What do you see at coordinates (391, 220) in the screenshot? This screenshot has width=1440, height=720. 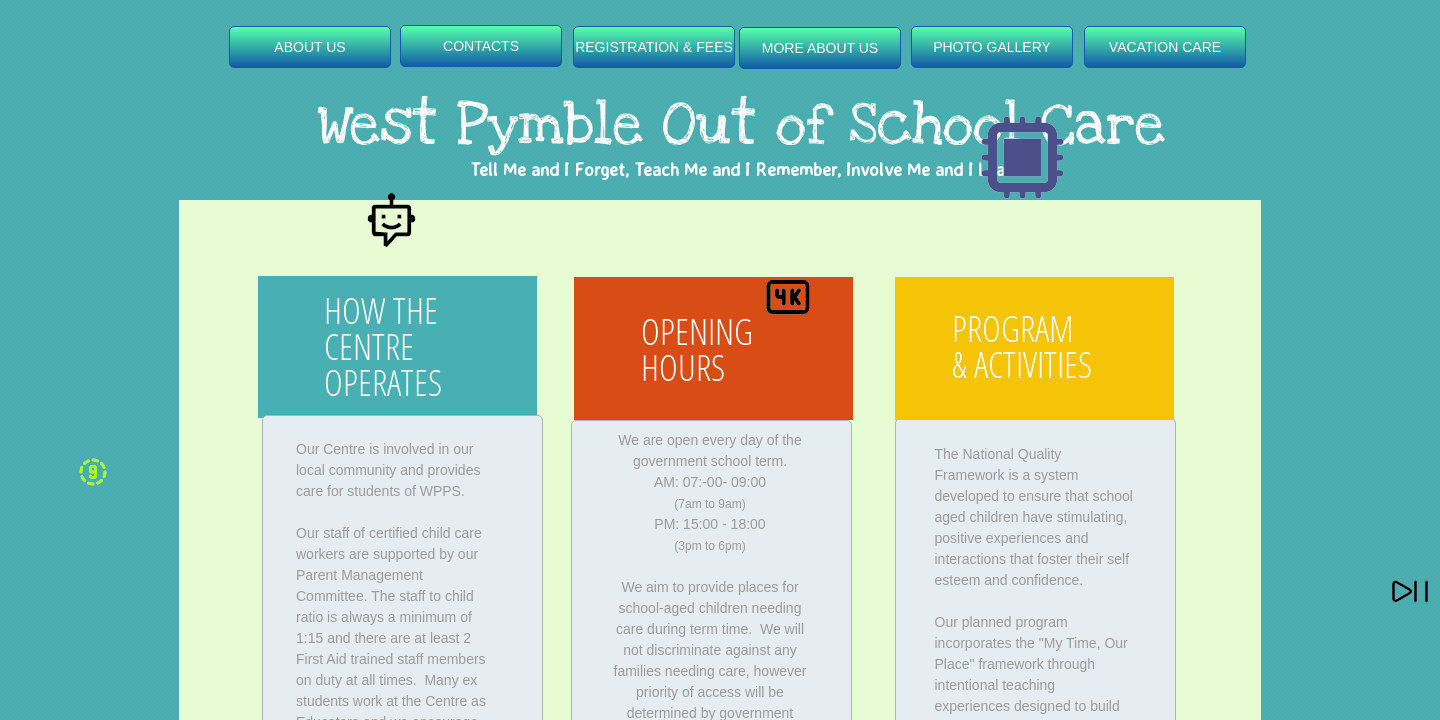 I see `access chatbot or automated assistant` at bounding box center [391, 220].